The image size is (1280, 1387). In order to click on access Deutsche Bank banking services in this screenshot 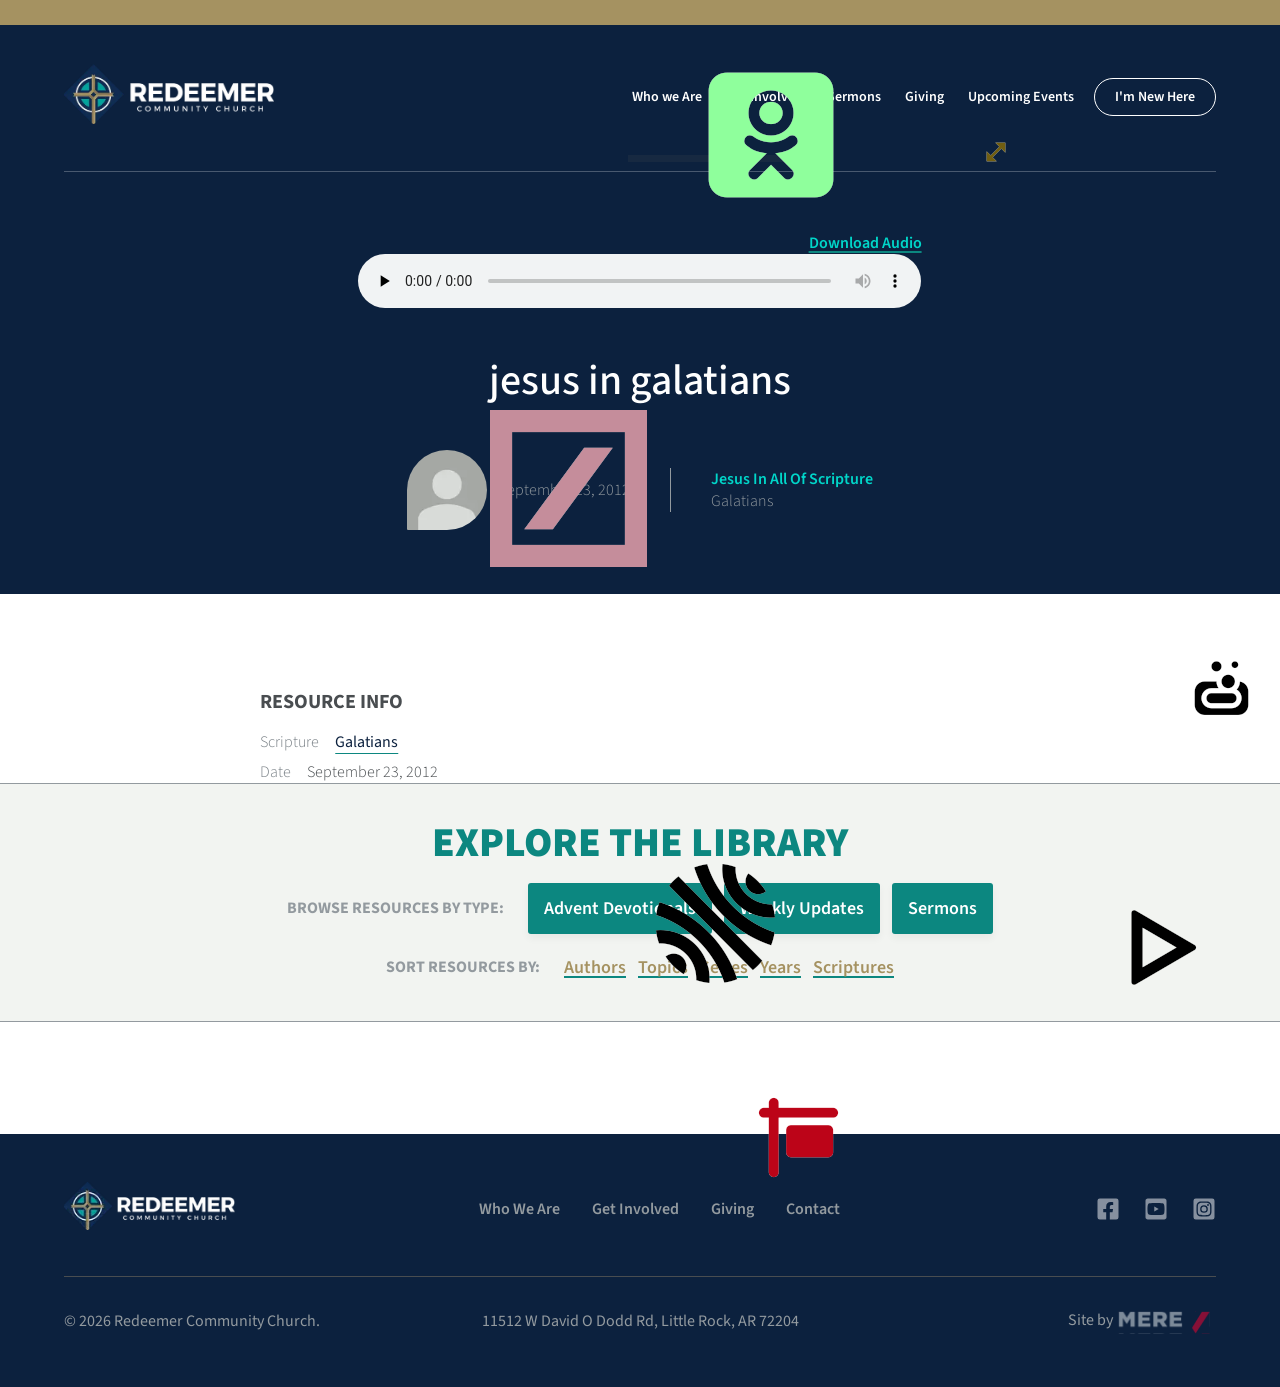, I will do `click(568, 488)`.